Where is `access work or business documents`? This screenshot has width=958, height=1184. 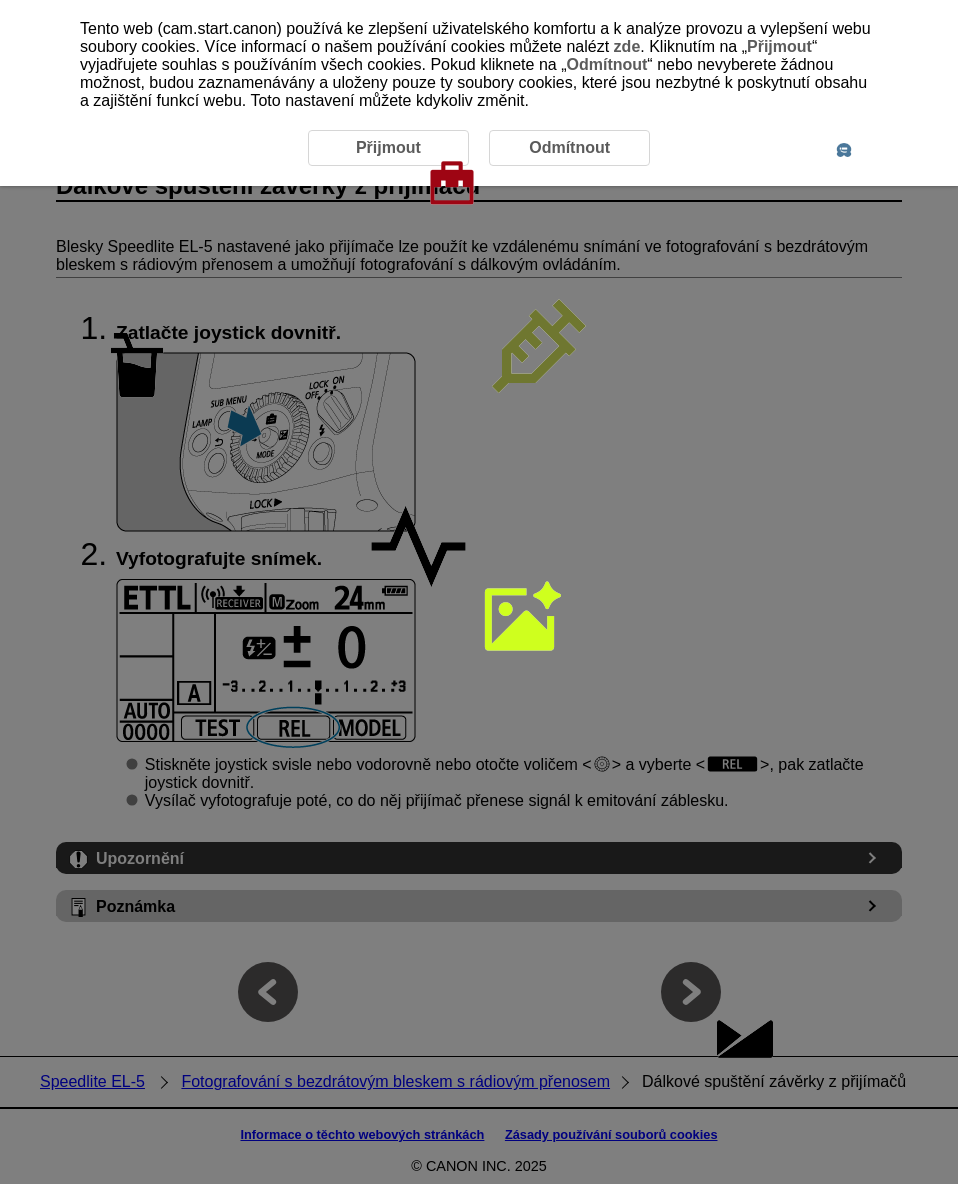
access work or business documents is located at coordinates (452, 185).